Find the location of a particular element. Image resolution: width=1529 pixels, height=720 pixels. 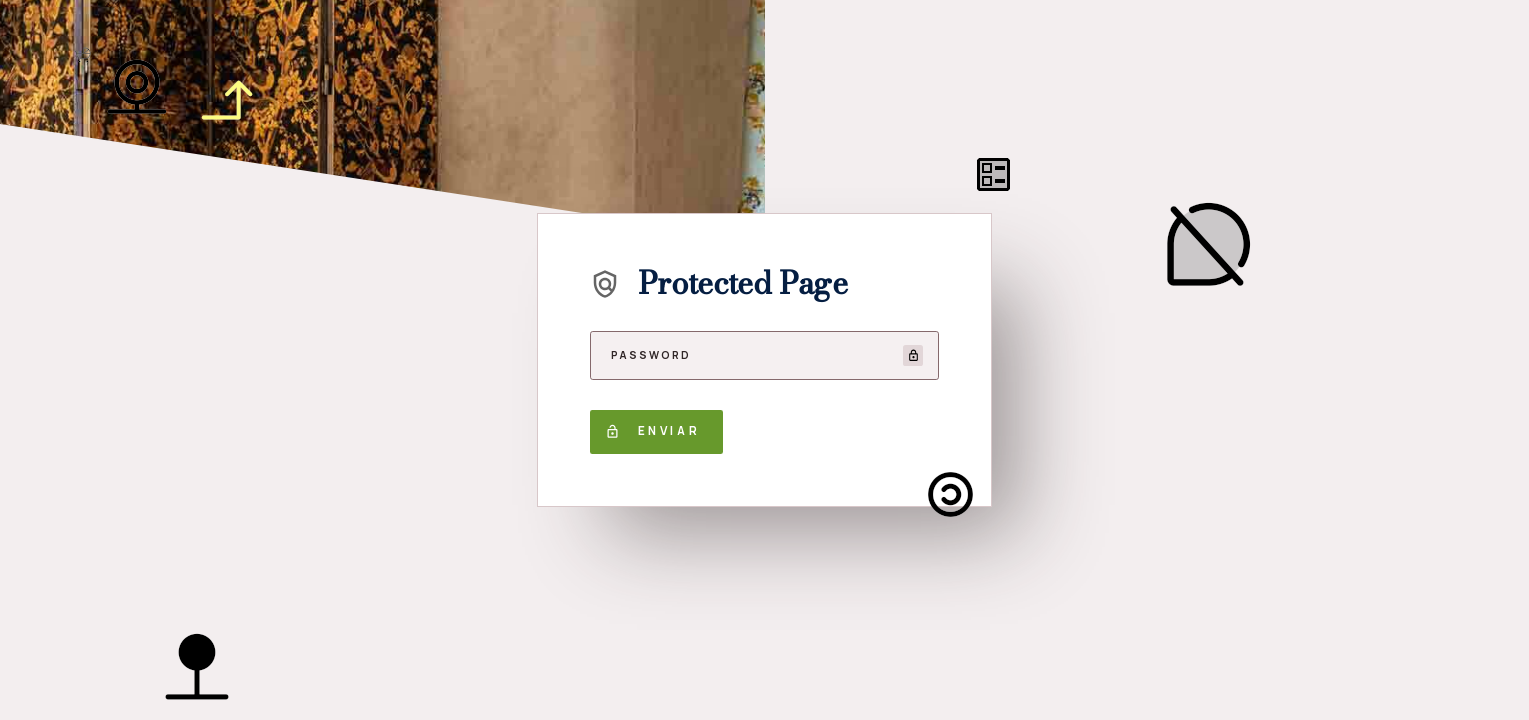

indicates copyleft licensing status is located at coordinates (950, 494).